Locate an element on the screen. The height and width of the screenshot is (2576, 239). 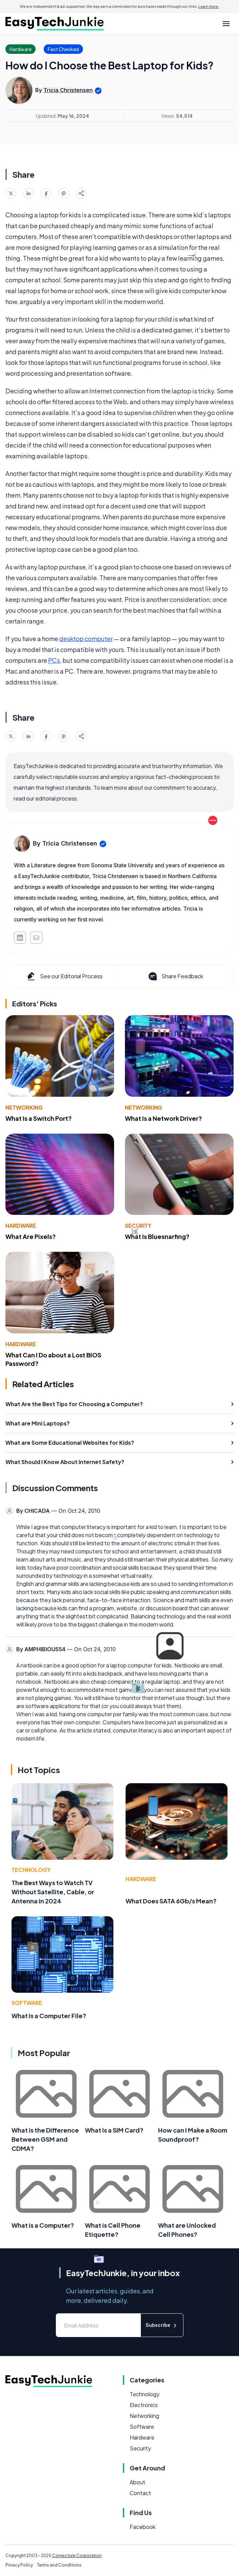
a font file type indicator is located at coordinates (115, 1537).